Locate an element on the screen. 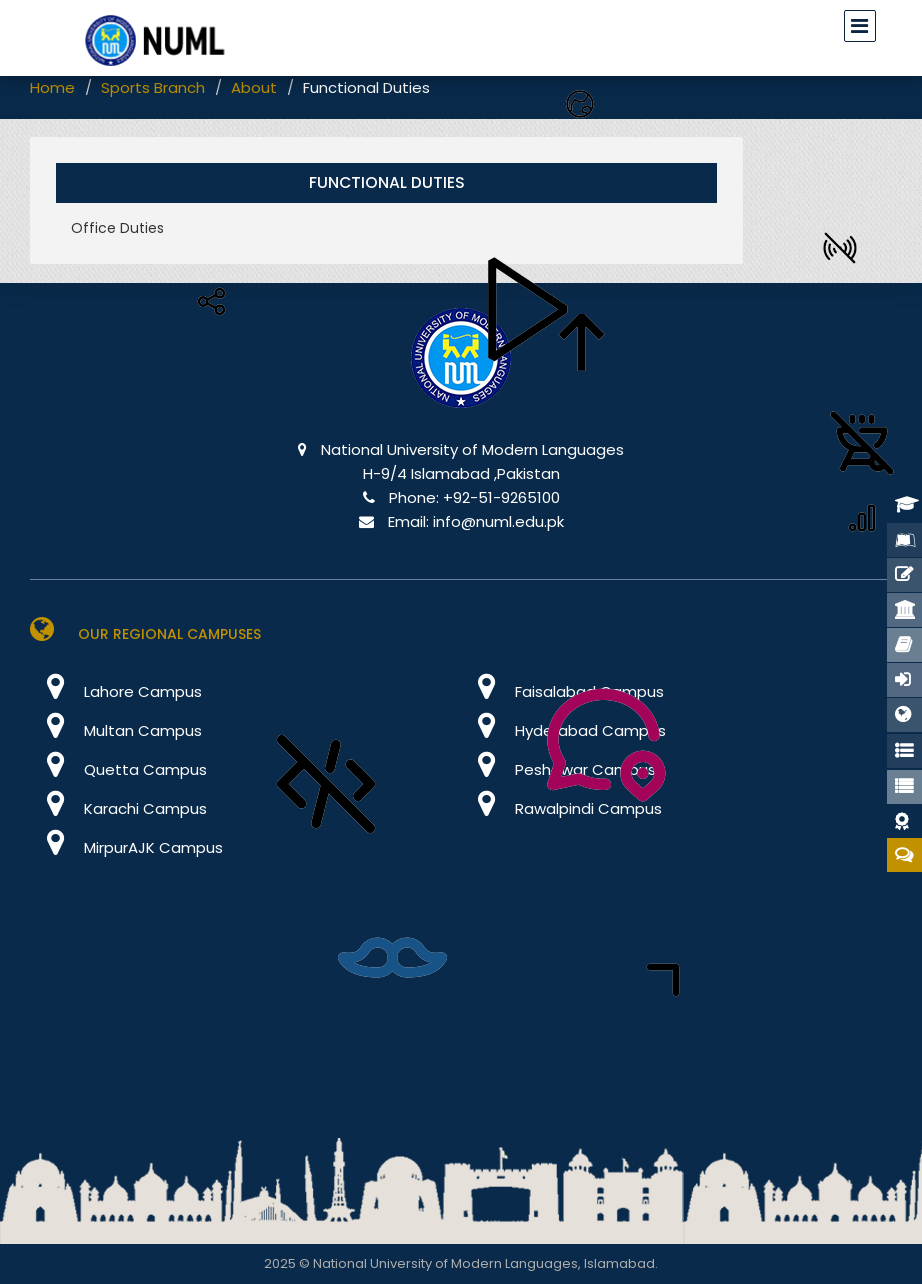 The image size is (922, 1284). no signal or connection unavailable is located at coordinates (840, 248).